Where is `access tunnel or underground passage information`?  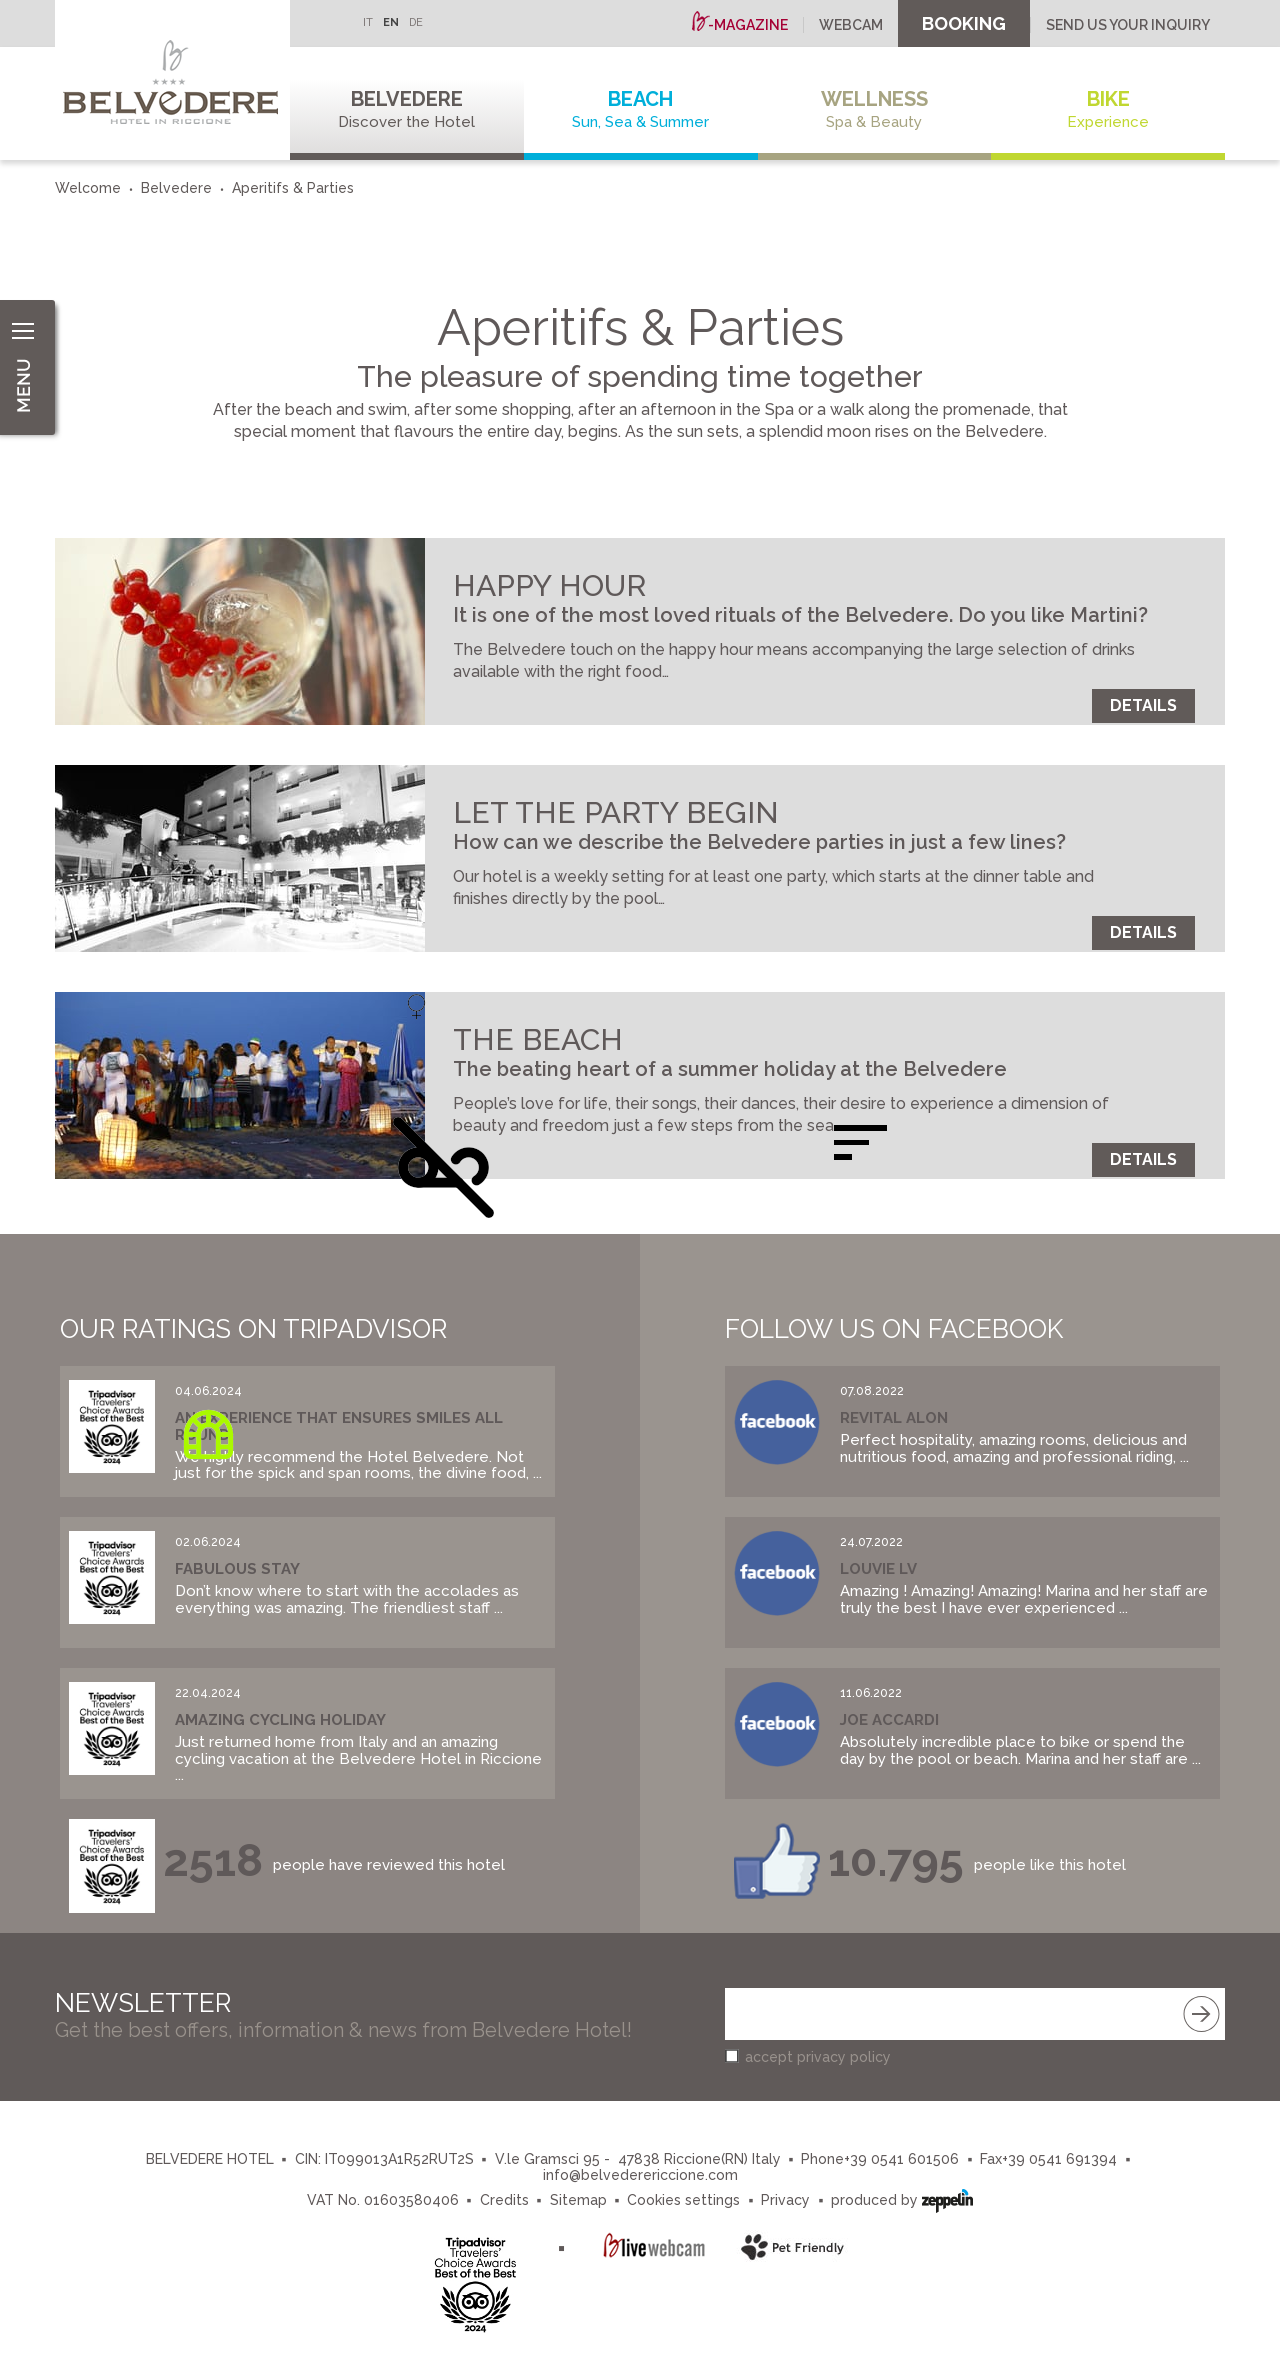
access tunnel or underground passage information is located at coordinates (208, 1434).